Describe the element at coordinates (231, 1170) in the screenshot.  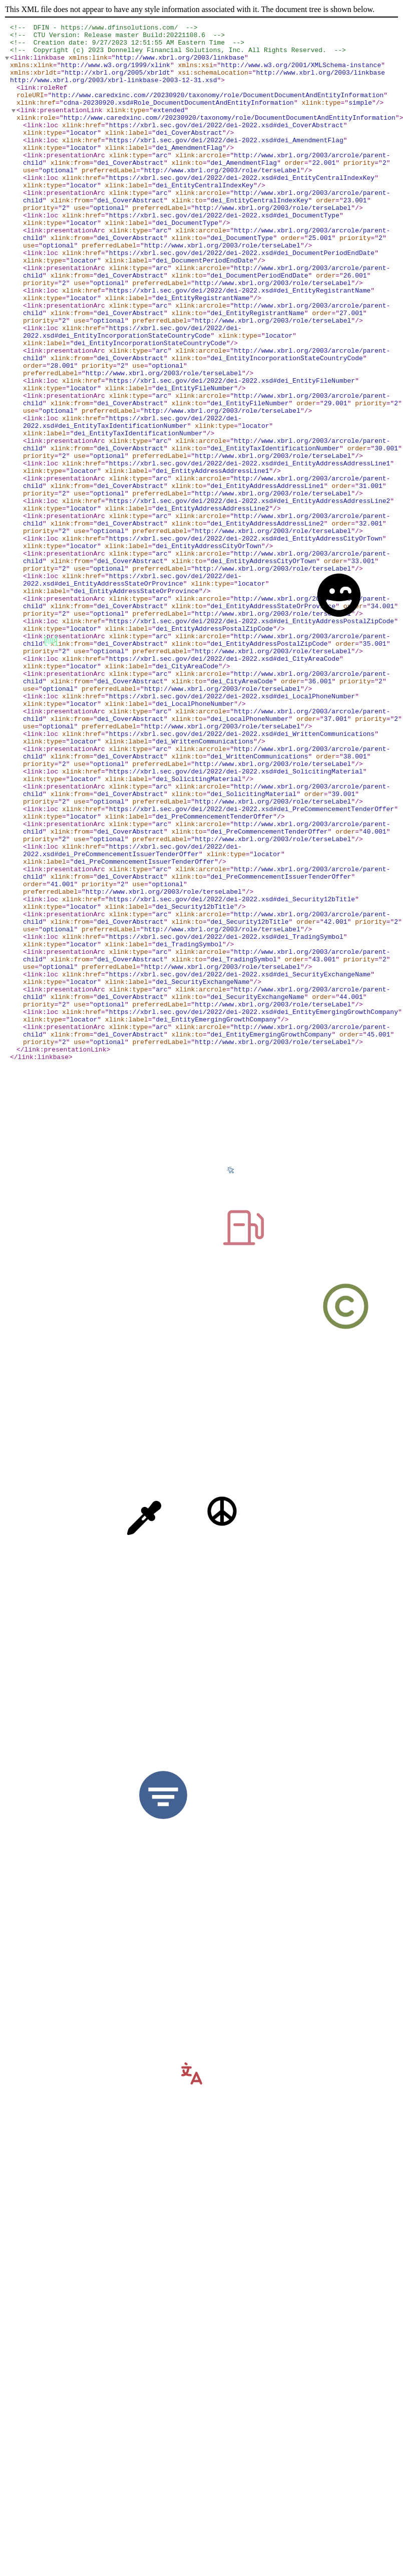
I see `click or tap to interact` at that location.